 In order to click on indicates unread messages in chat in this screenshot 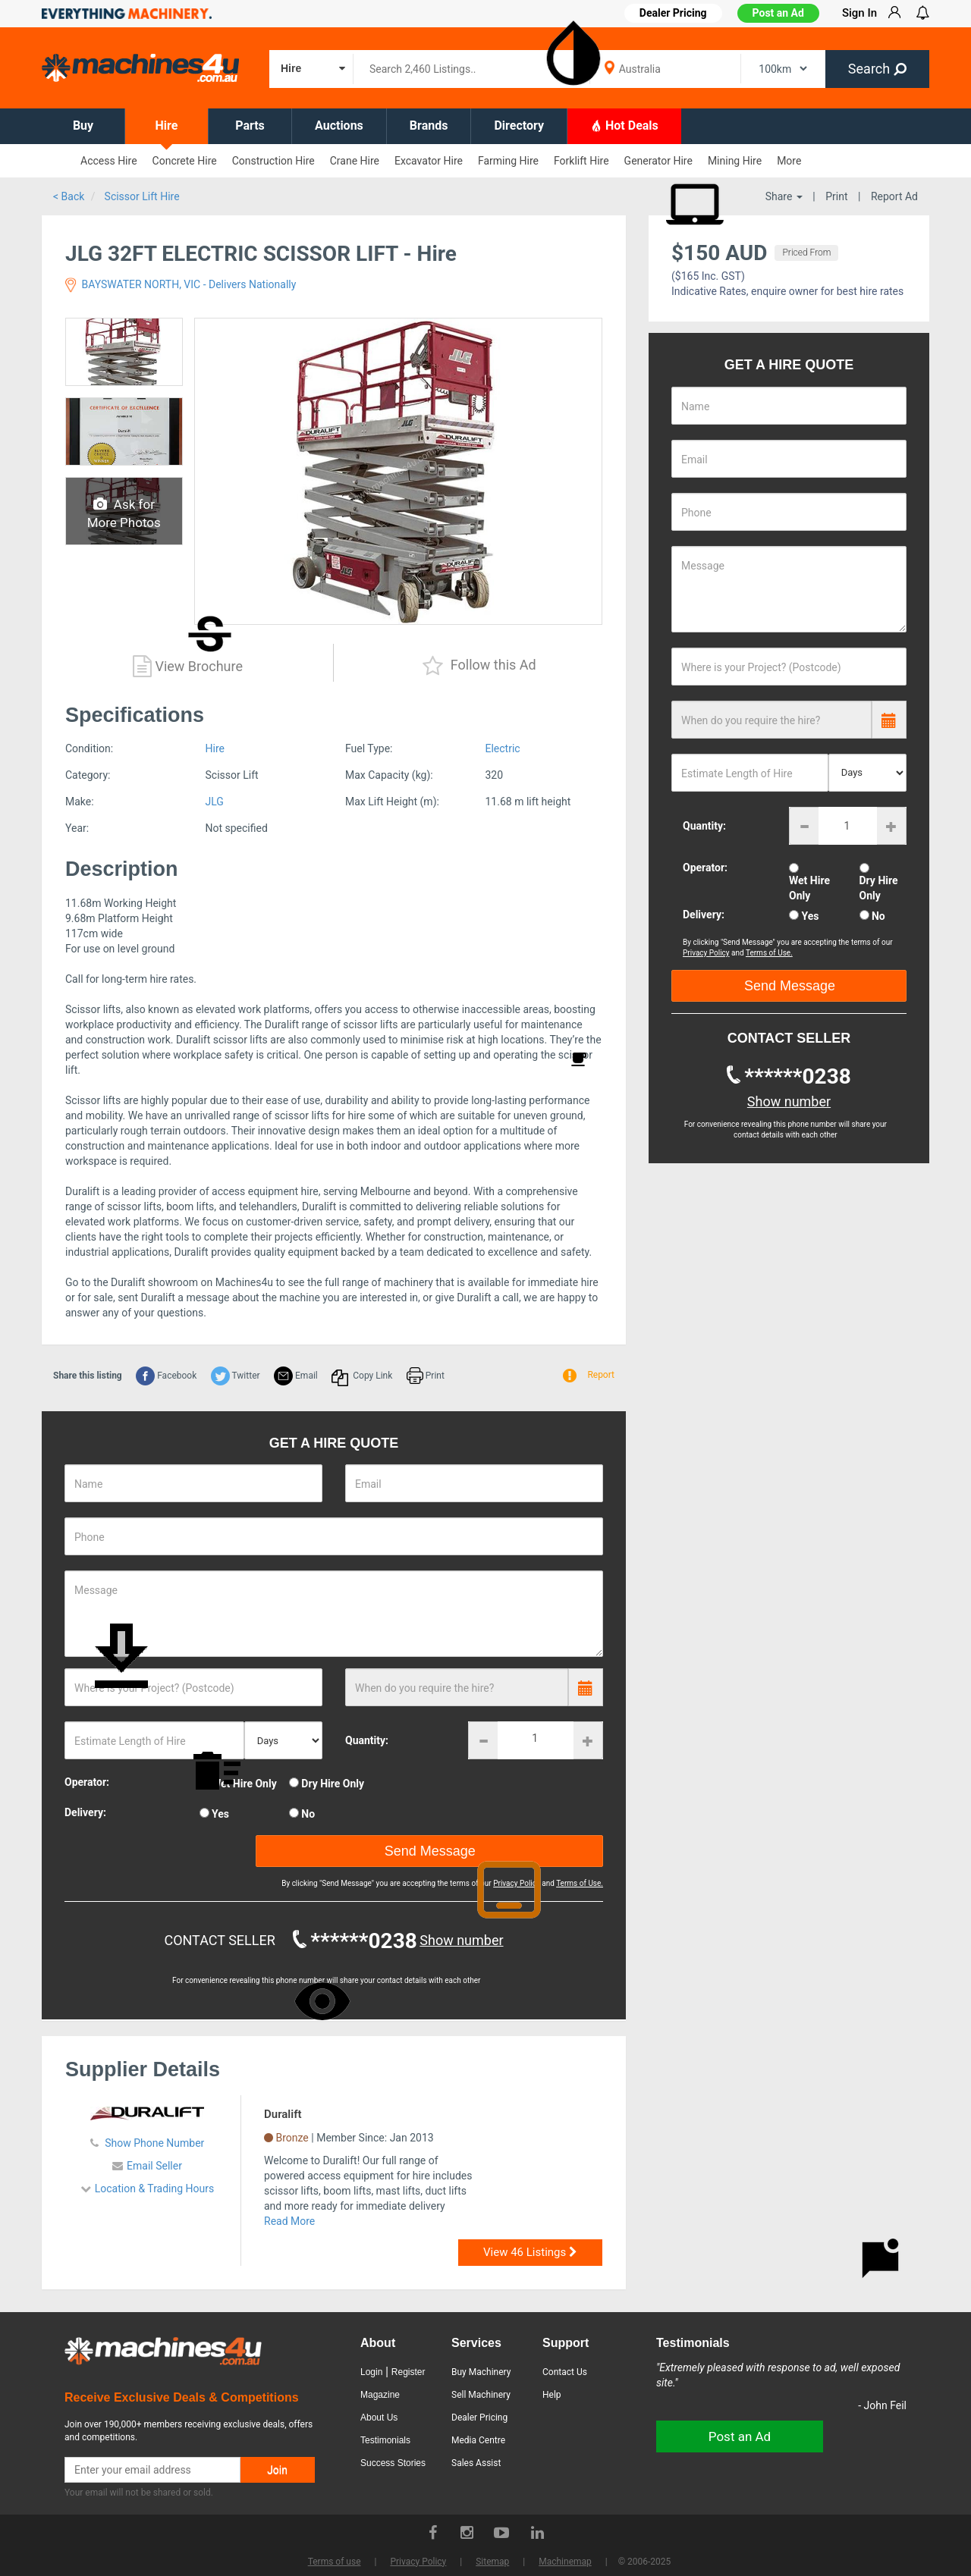, I will do `click(880, 2260)`.